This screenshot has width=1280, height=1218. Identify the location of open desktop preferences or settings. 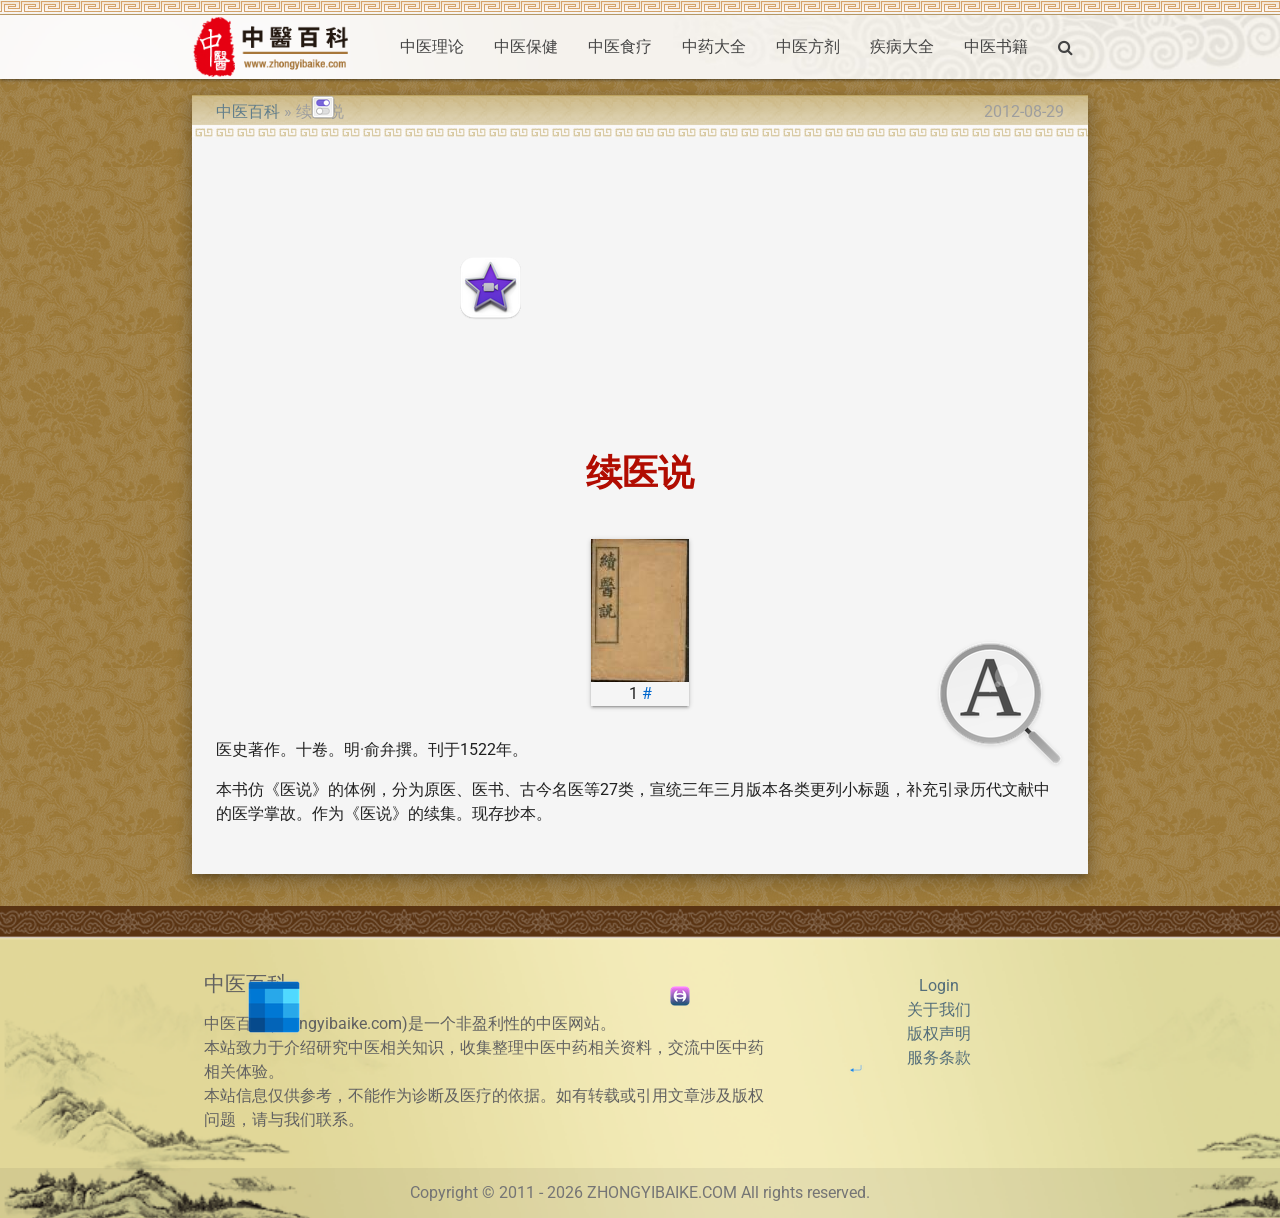
(323, 107).